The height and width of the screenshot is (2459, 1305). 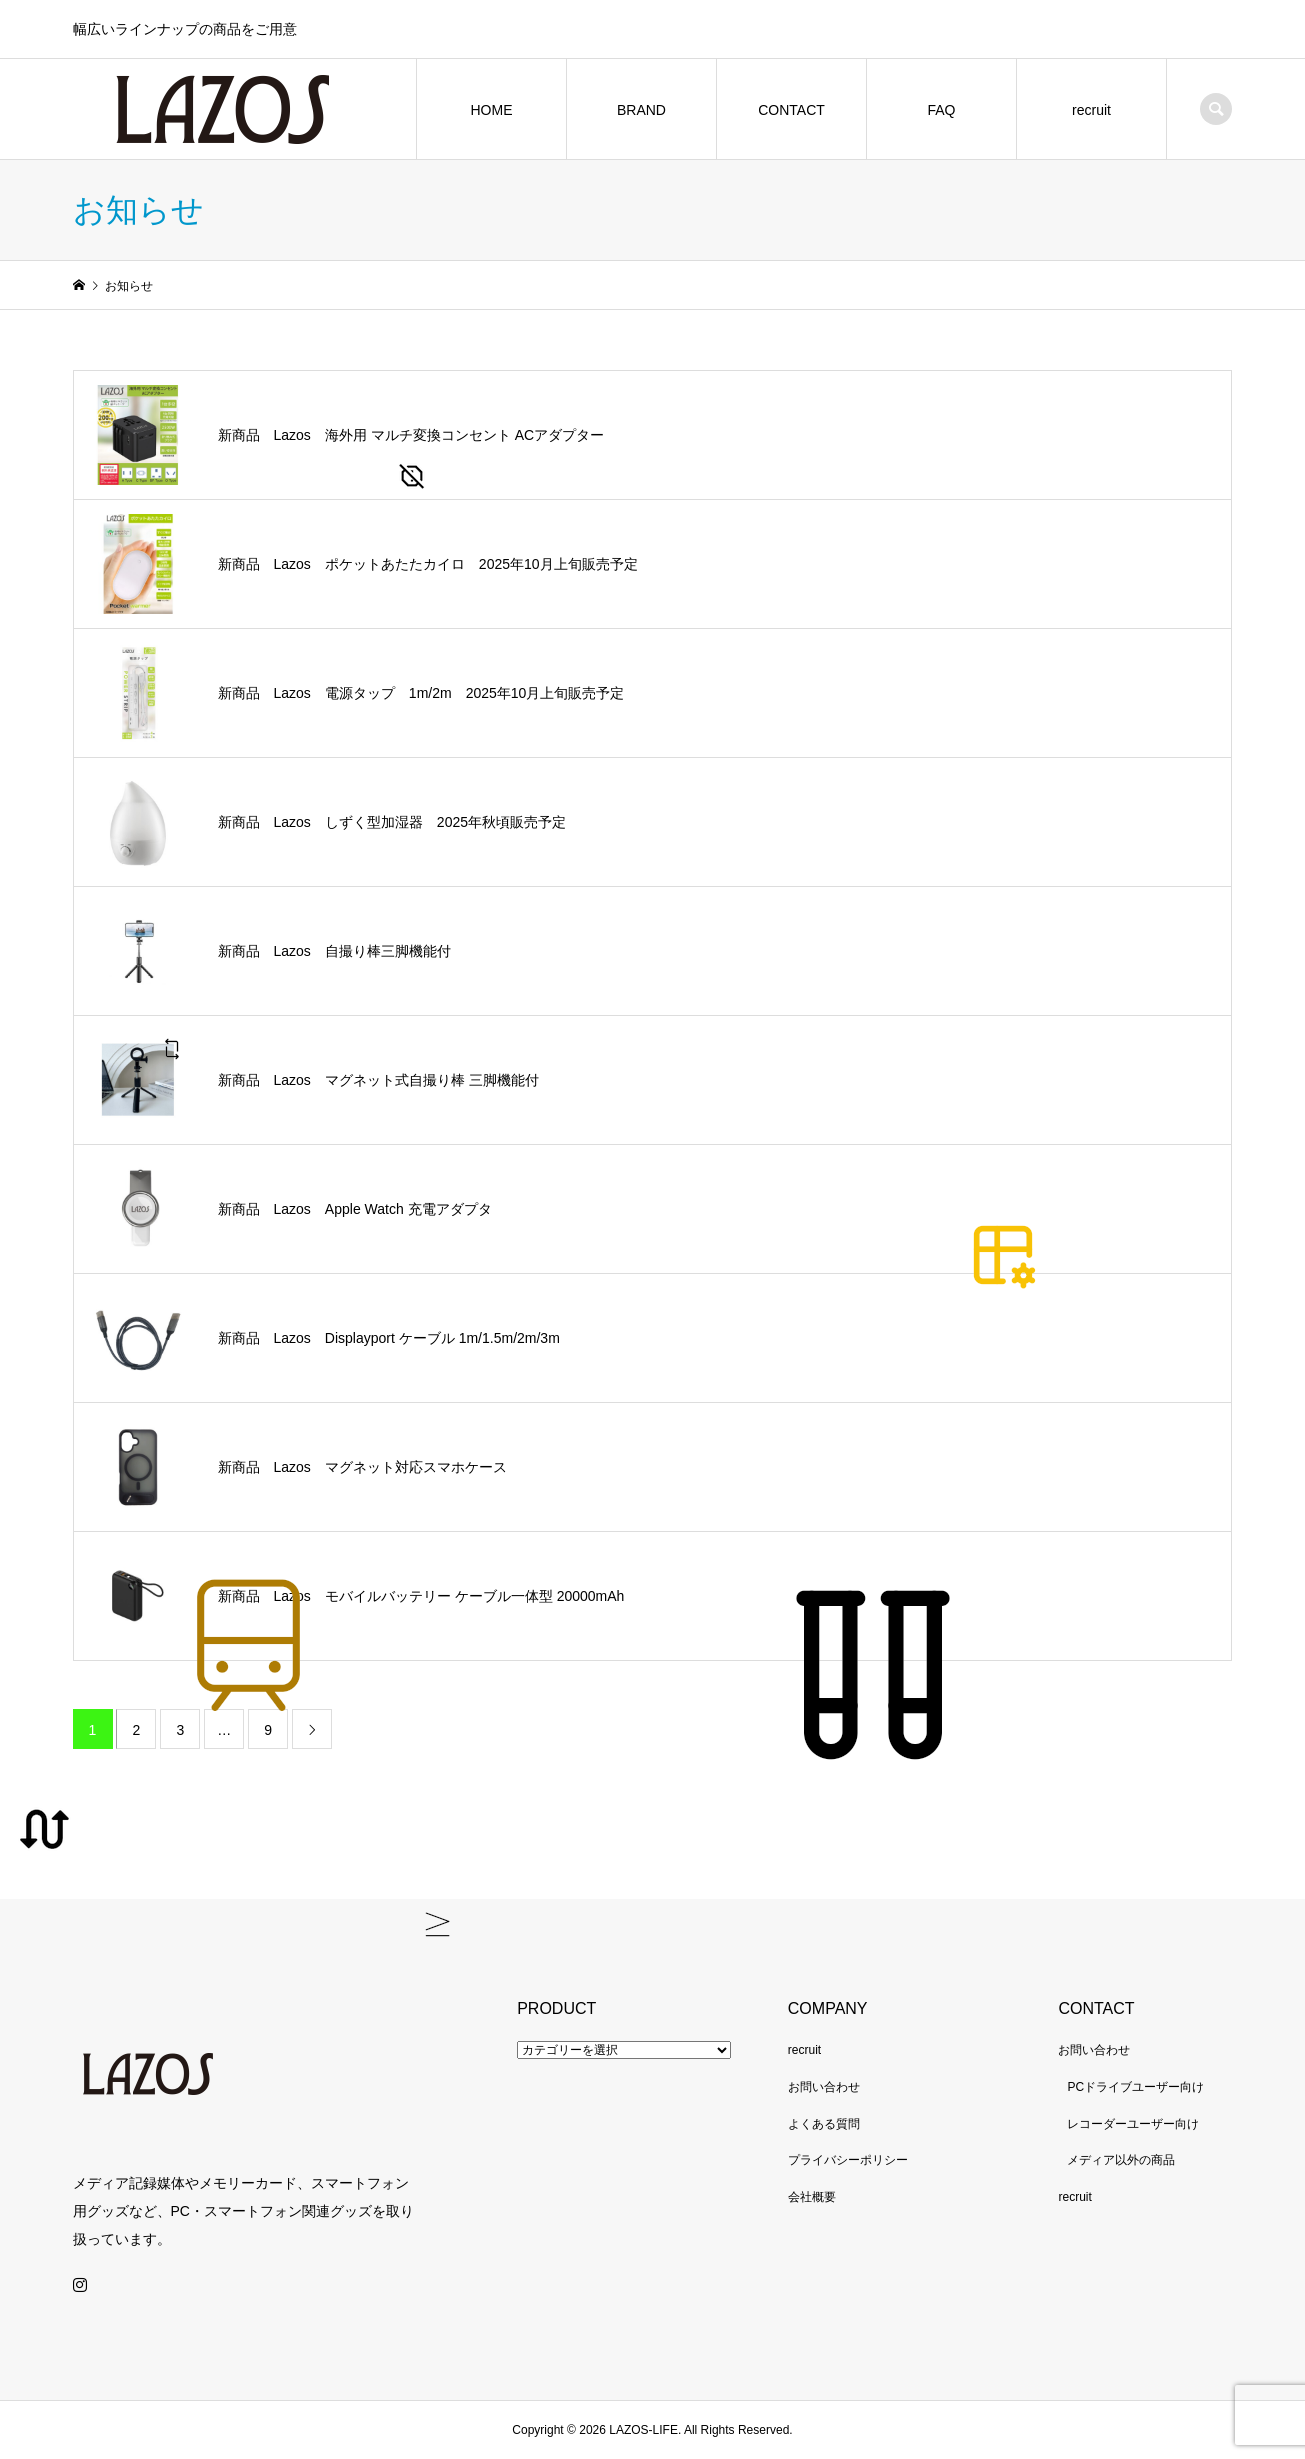 What do you see at coordinates (437, 1925) in the screenshot?
I see `greater than or equal to mathematical operator` at bounding box center [437, 1925].